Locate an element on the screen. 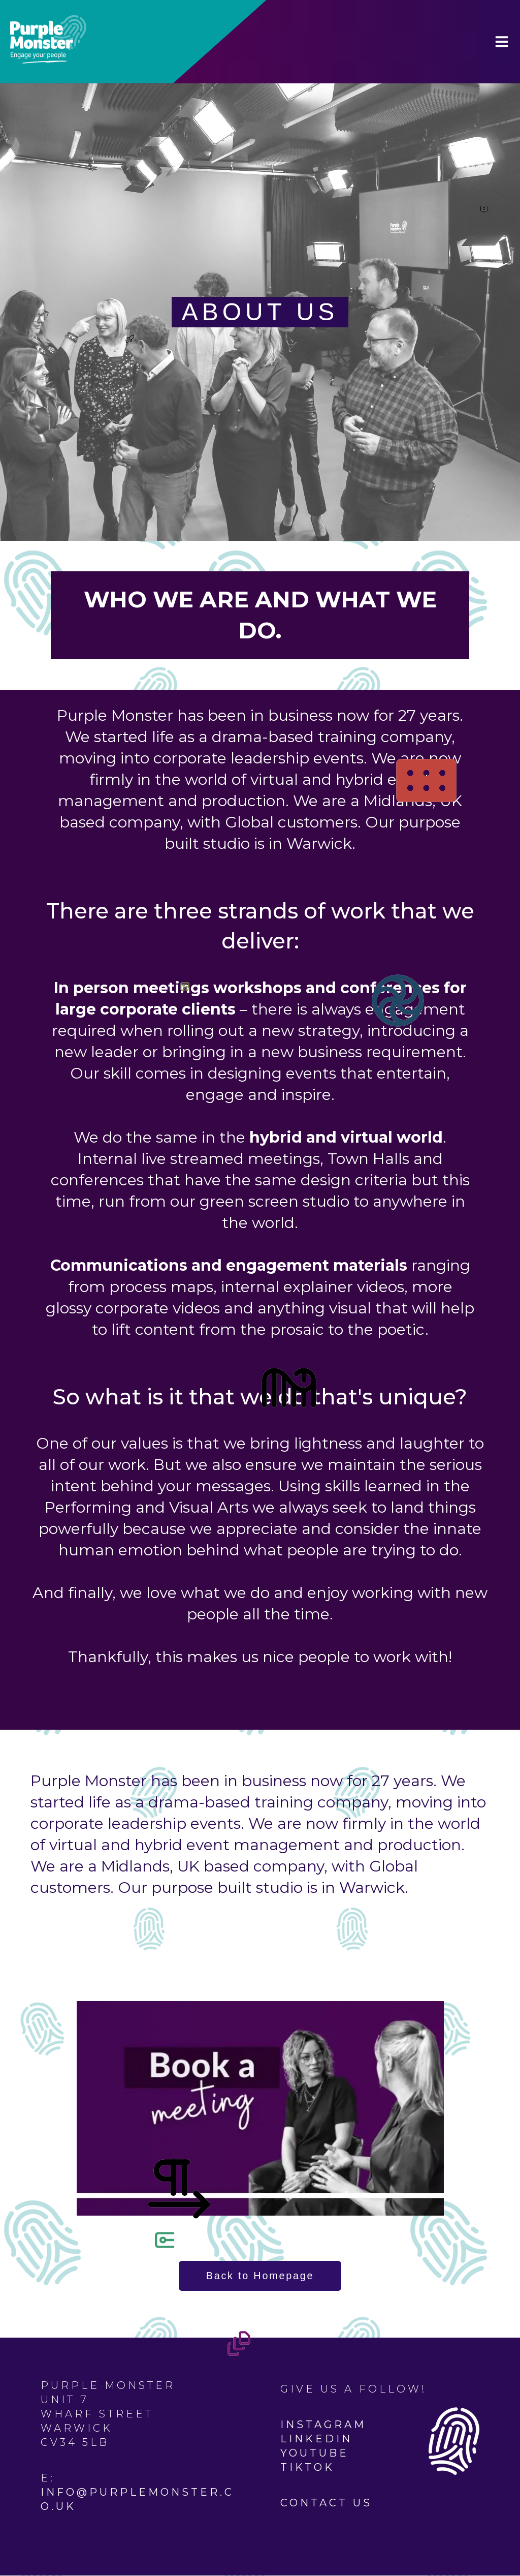 This screenshot has width=520, height=2576. access your wallet or payment methods is located at coordinates (164, 2240).